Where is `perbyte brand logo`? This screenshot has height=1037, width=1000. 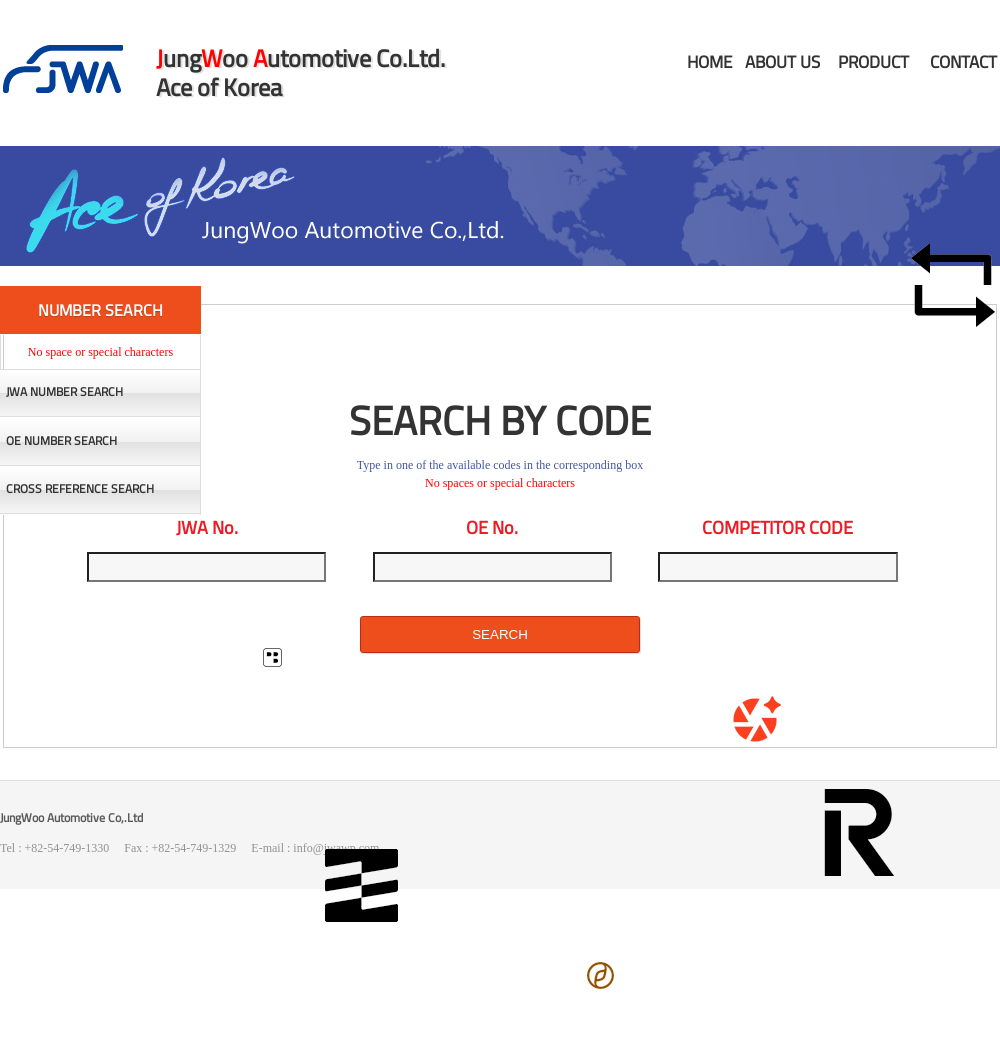
perbyte brand logo is located at coordinates (272, 657).